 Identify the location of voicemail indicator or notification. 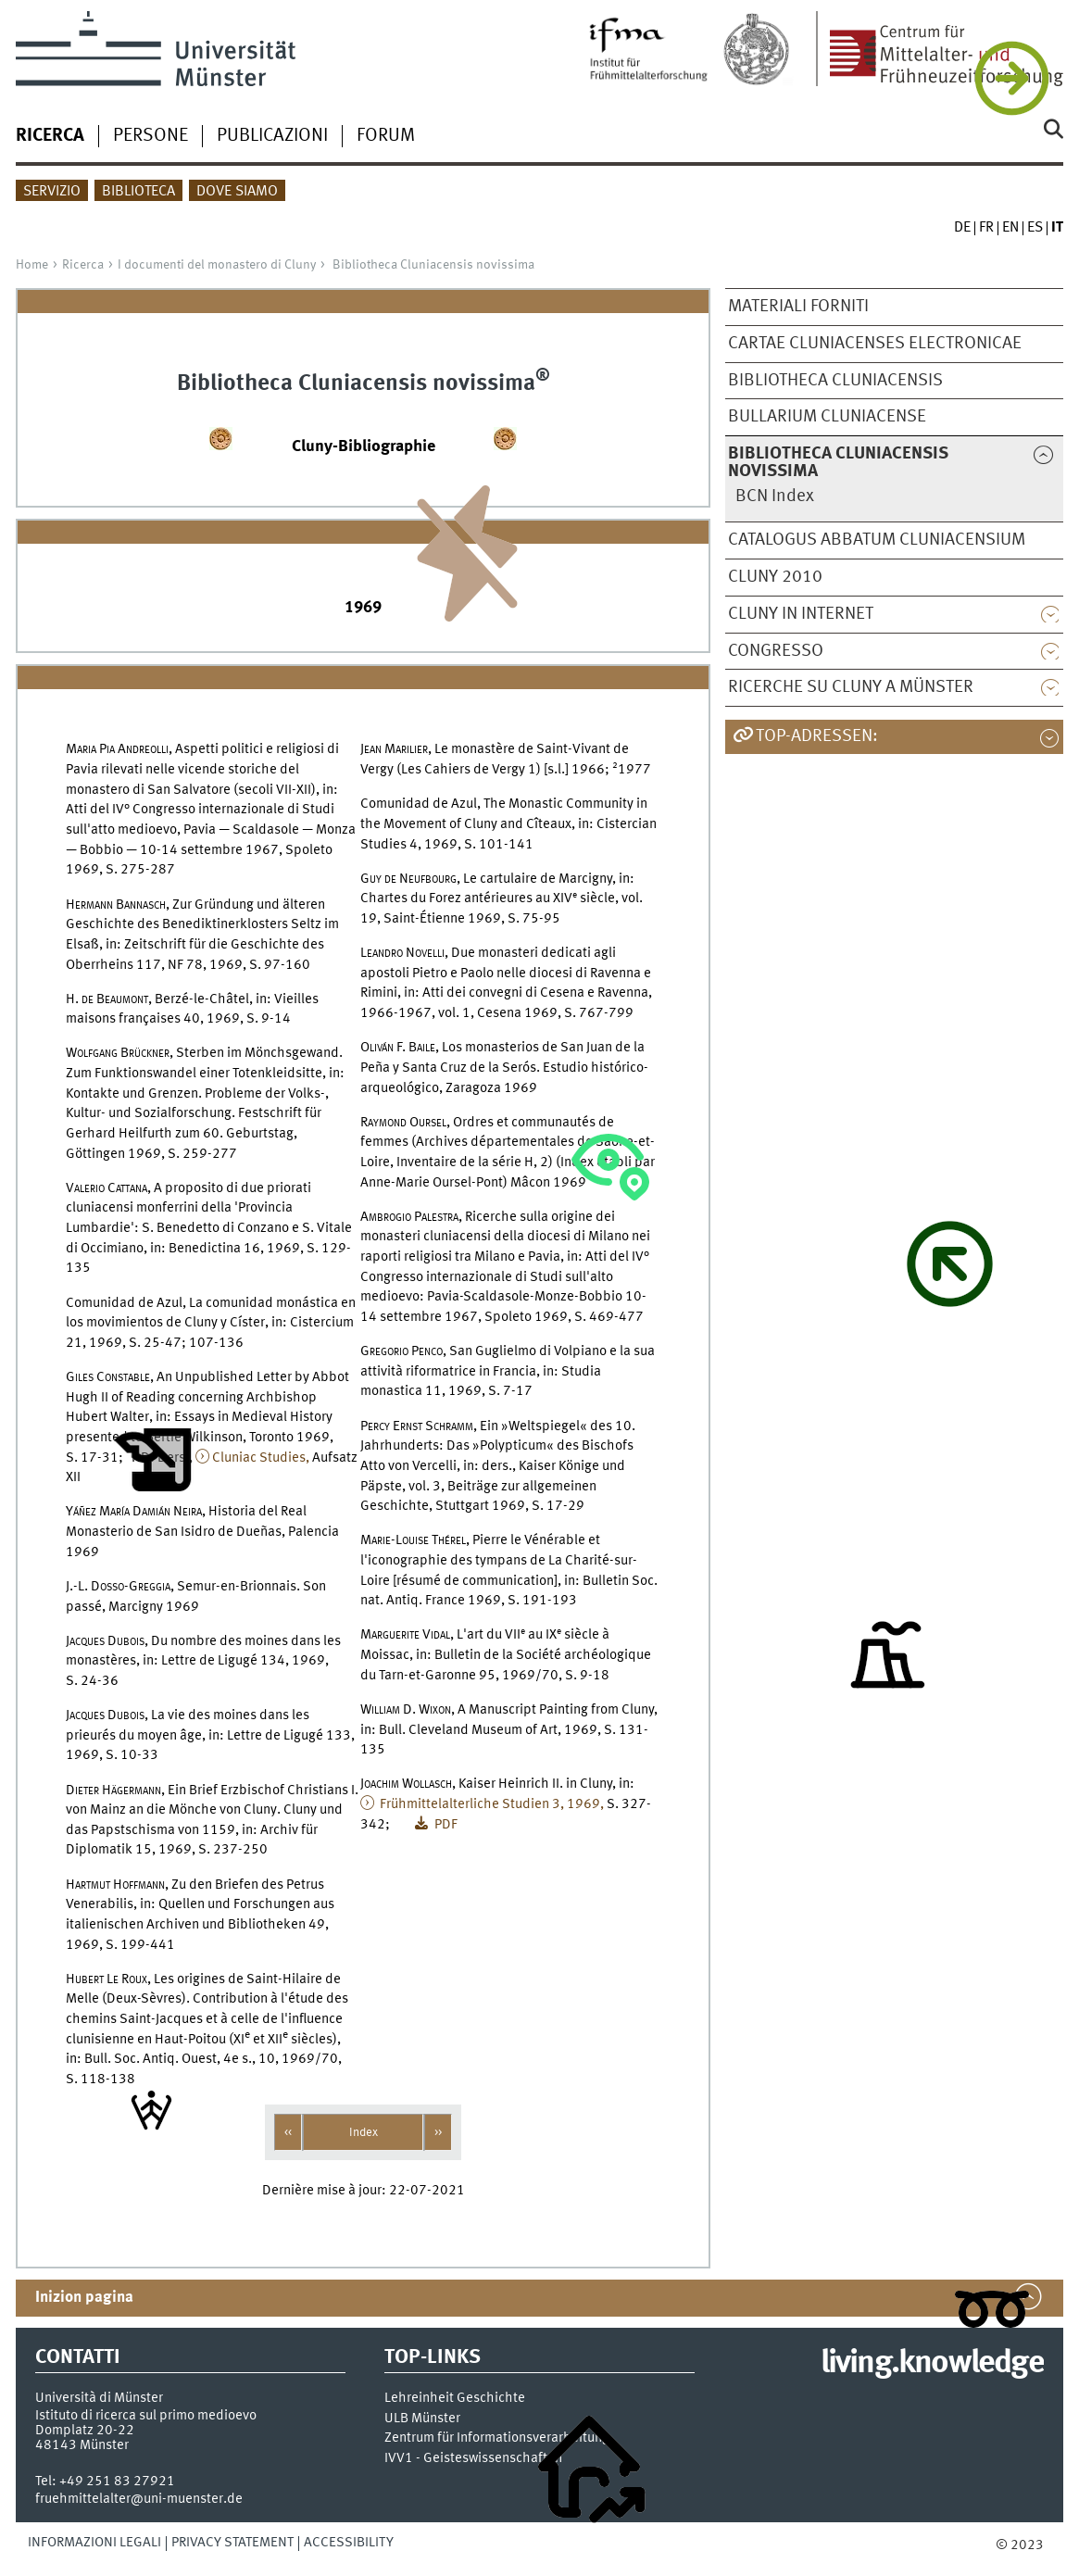
(992, 2309).